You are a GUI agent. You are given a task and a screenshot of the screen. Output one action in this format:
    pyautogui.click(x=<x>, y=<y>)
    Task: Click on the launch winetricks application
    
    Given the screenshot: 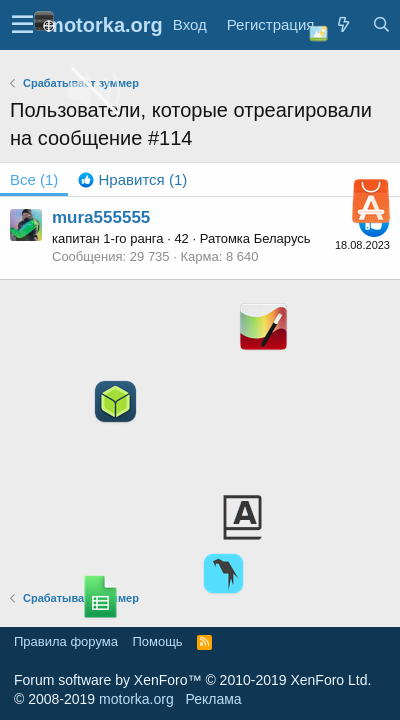 What is the action you would take?
    pyautogui.click(x=263, y=326)
    